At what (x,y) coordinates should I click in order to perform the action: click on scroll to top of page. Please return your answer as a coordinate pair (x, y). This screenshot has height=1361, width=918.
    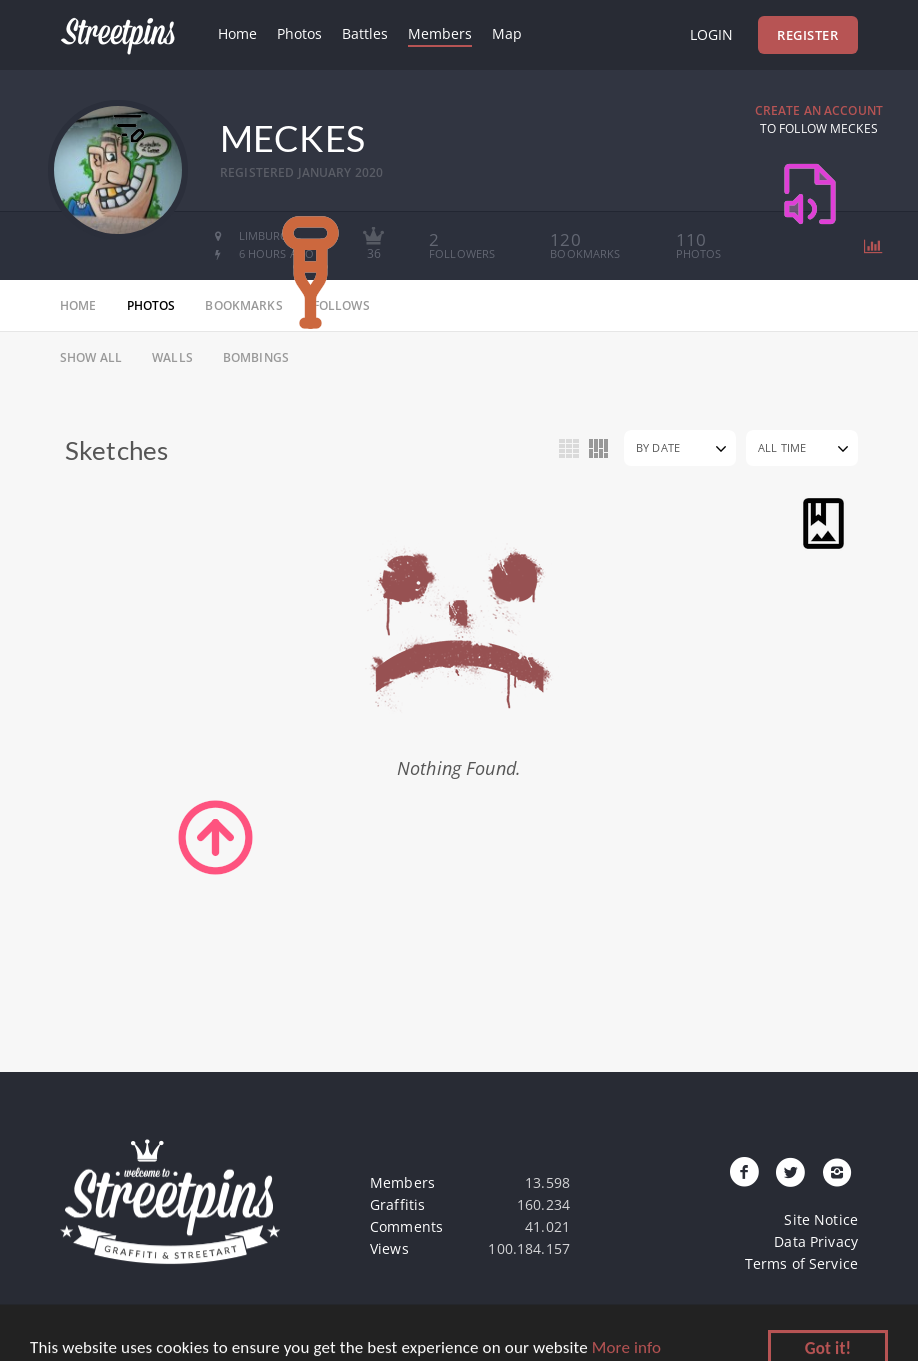
    Looking at the image, I should click on (215, 837).